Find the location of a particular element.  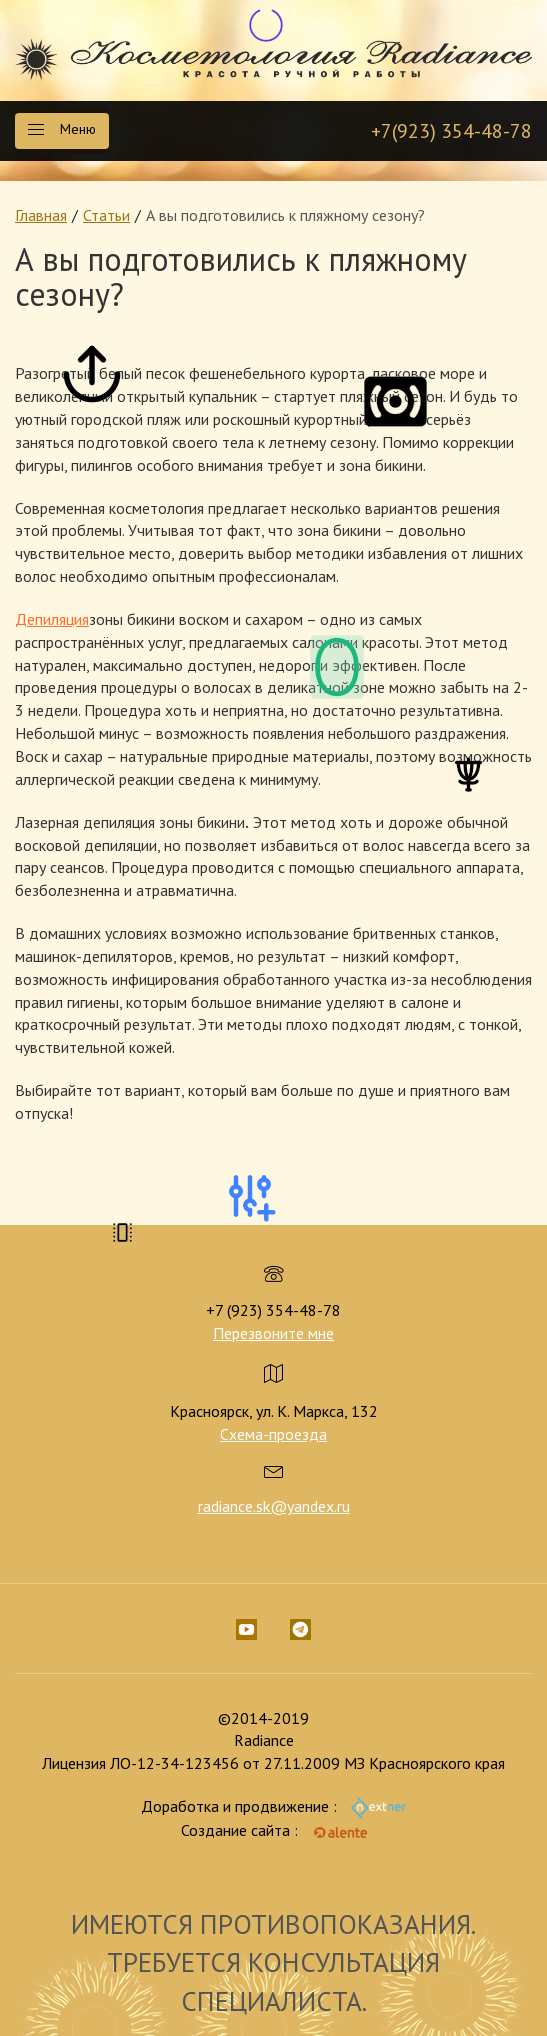

upload file or content is located at coordinates (92, 374).